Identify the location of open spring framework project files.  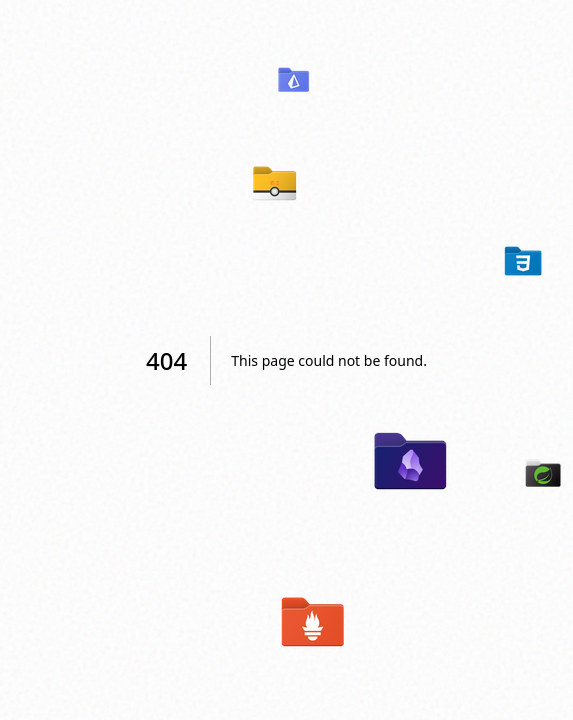
(543, 474).